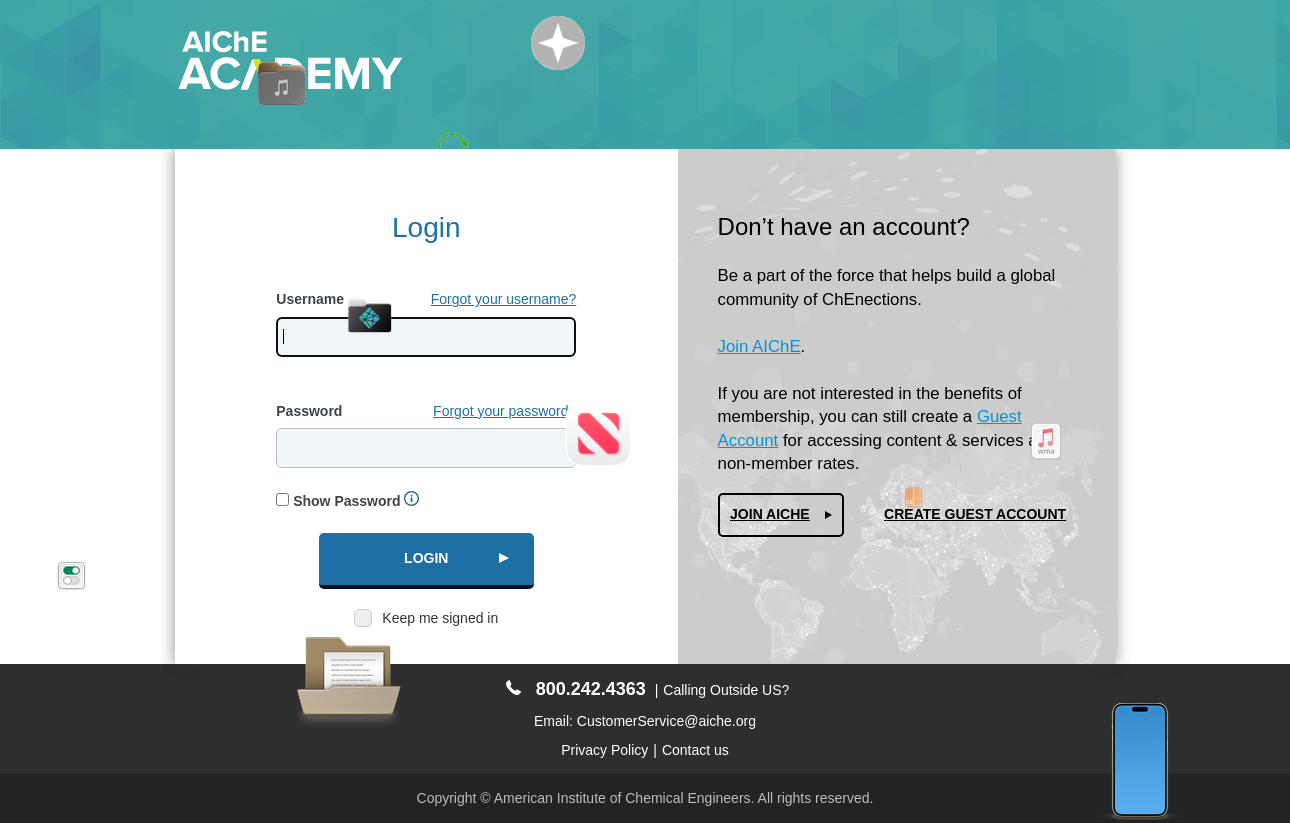 This screenshot has width=1290, height=823. Describe the element at coordinates (71, 575) in the screenshot. I see `open desktop preferences and settings` at that location.